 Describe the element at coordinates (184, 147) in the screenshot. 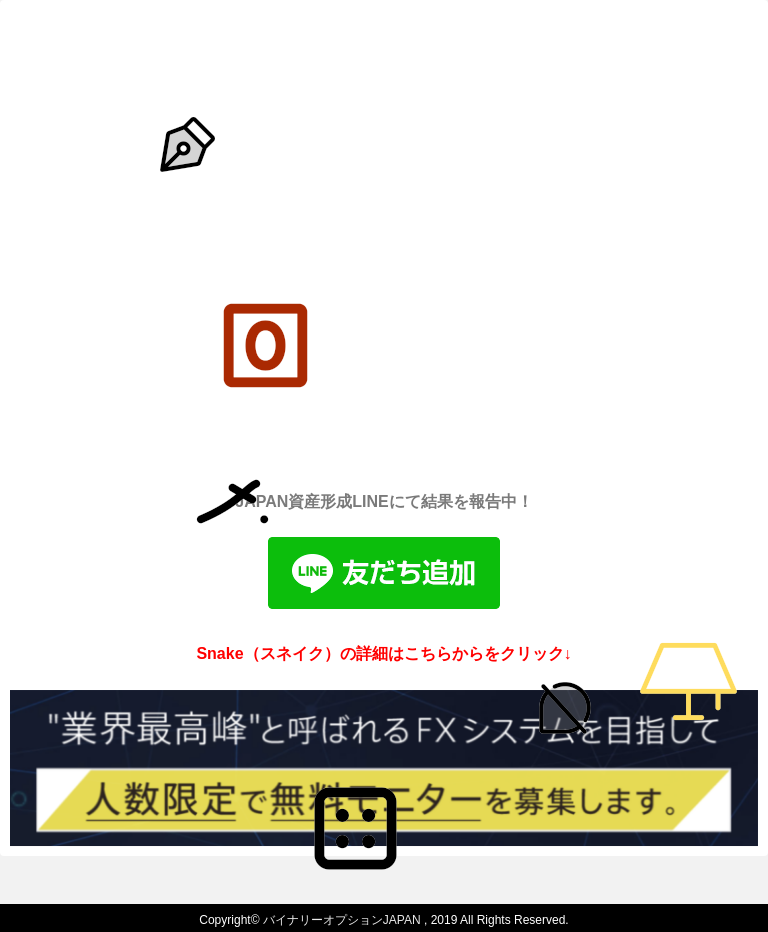

I see `access drawing or illustration tools` at that location.